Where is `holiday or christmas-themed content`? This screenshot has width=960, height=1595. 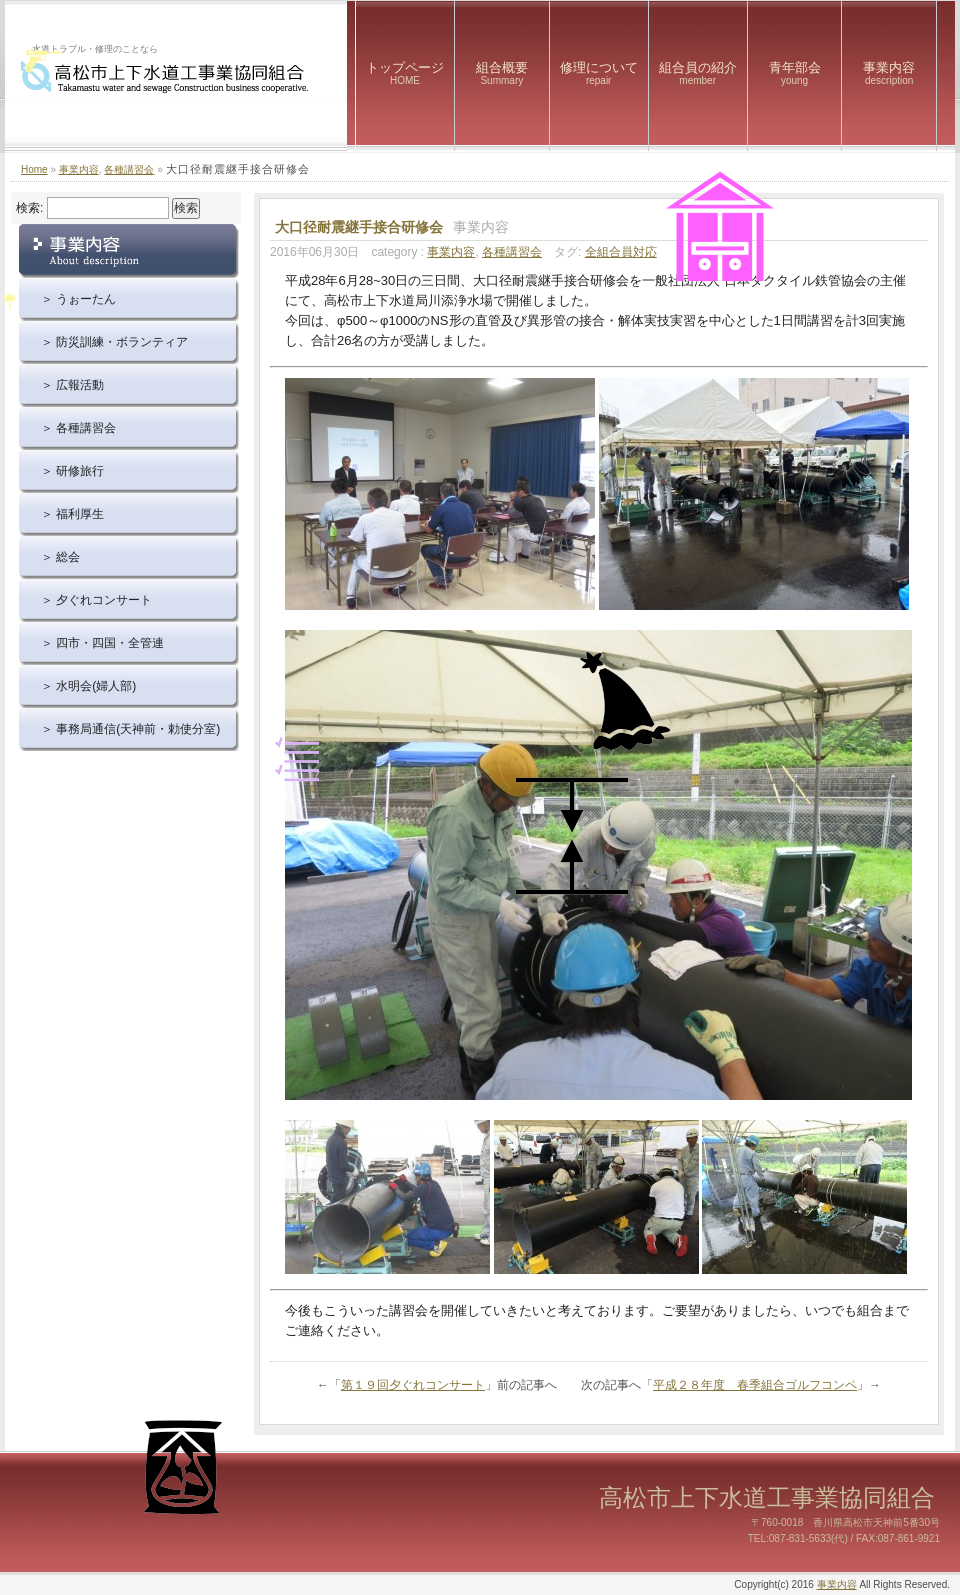 holiday or christmas-themed content is located at coordinates (625, 701).